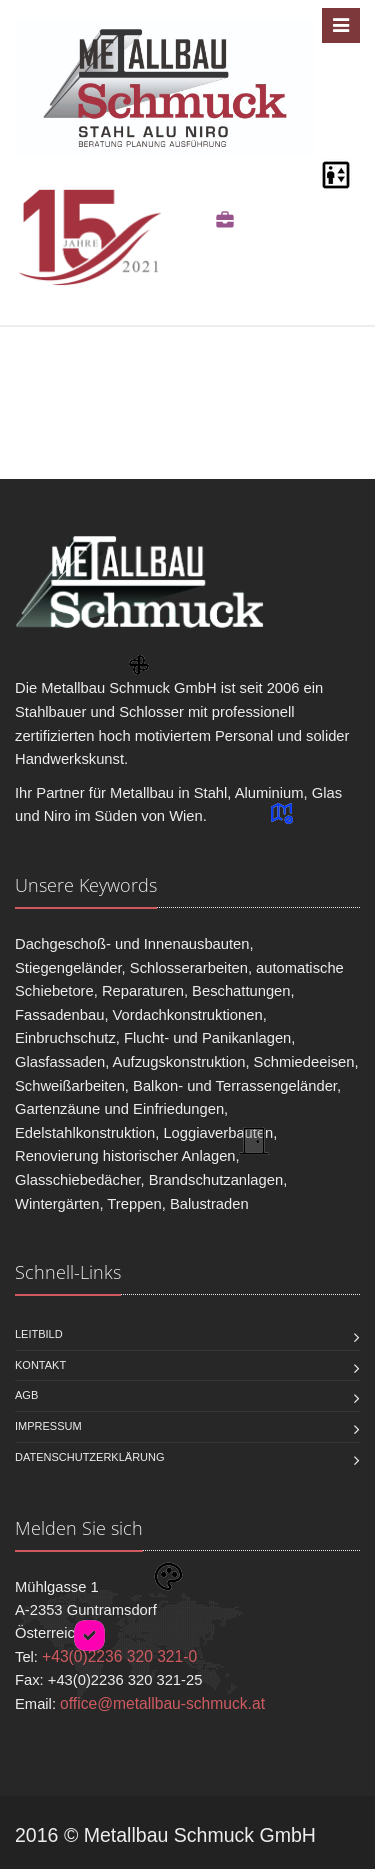 This screenshot has height=1869, width=375. Describe the element at coordinates (254, 1141) in the screenshot. I see `exit or log out of the application` at that location.